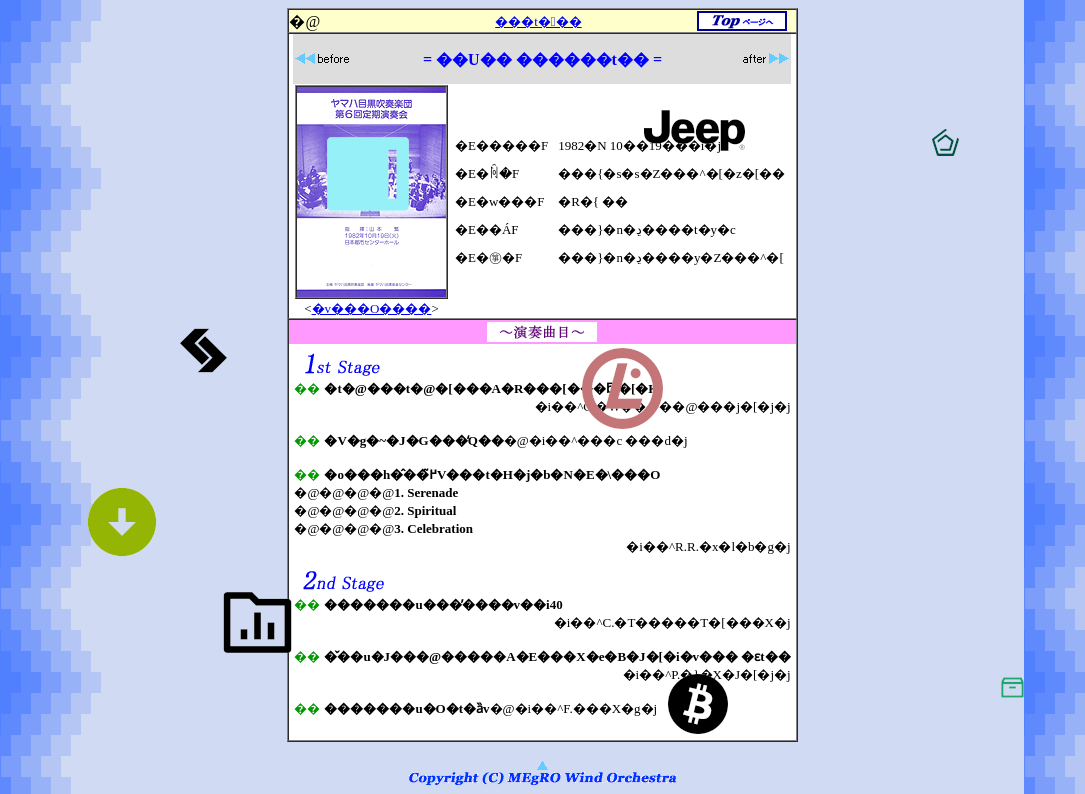  Describe the element at coordinates (945, 142) in the screenshot. I see `geode geometry dash mod loader logo` at that location.